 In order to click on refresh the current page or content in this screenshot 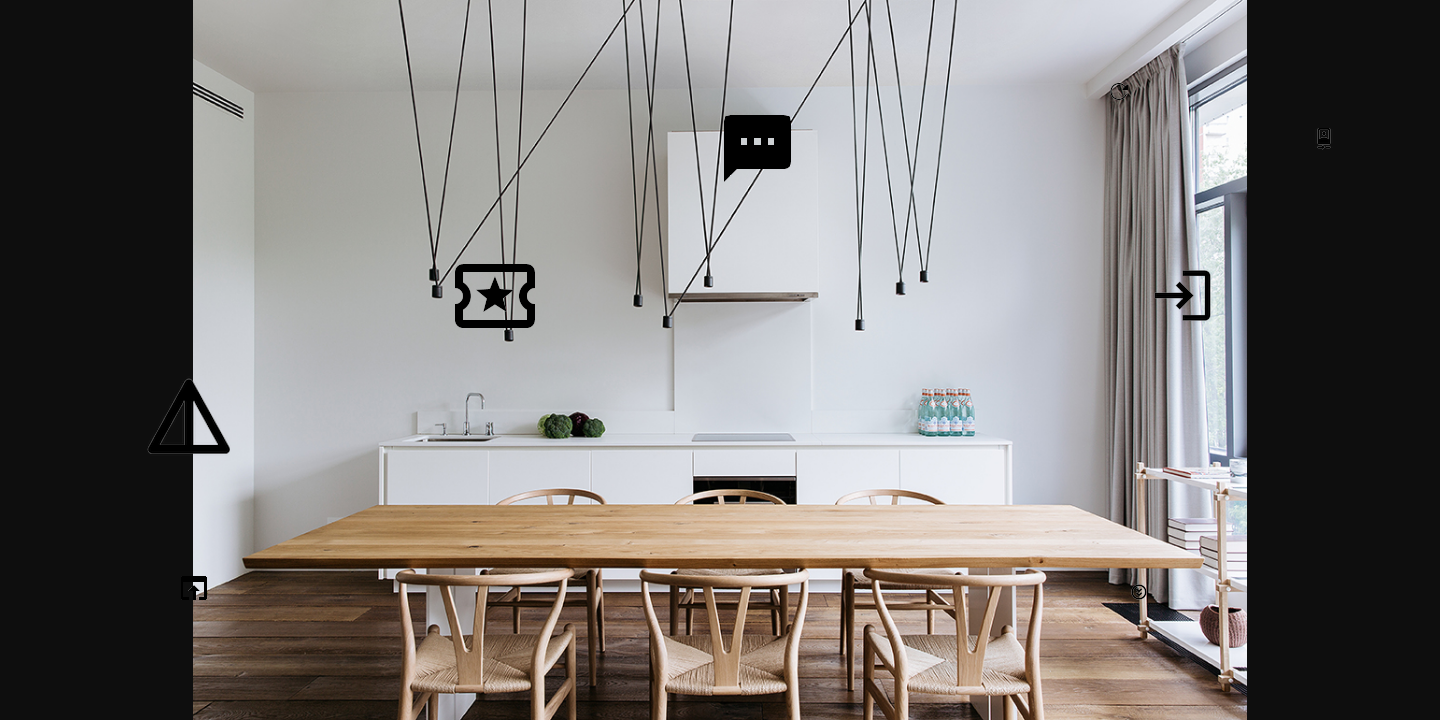, I will do `click(1119, 91)`.